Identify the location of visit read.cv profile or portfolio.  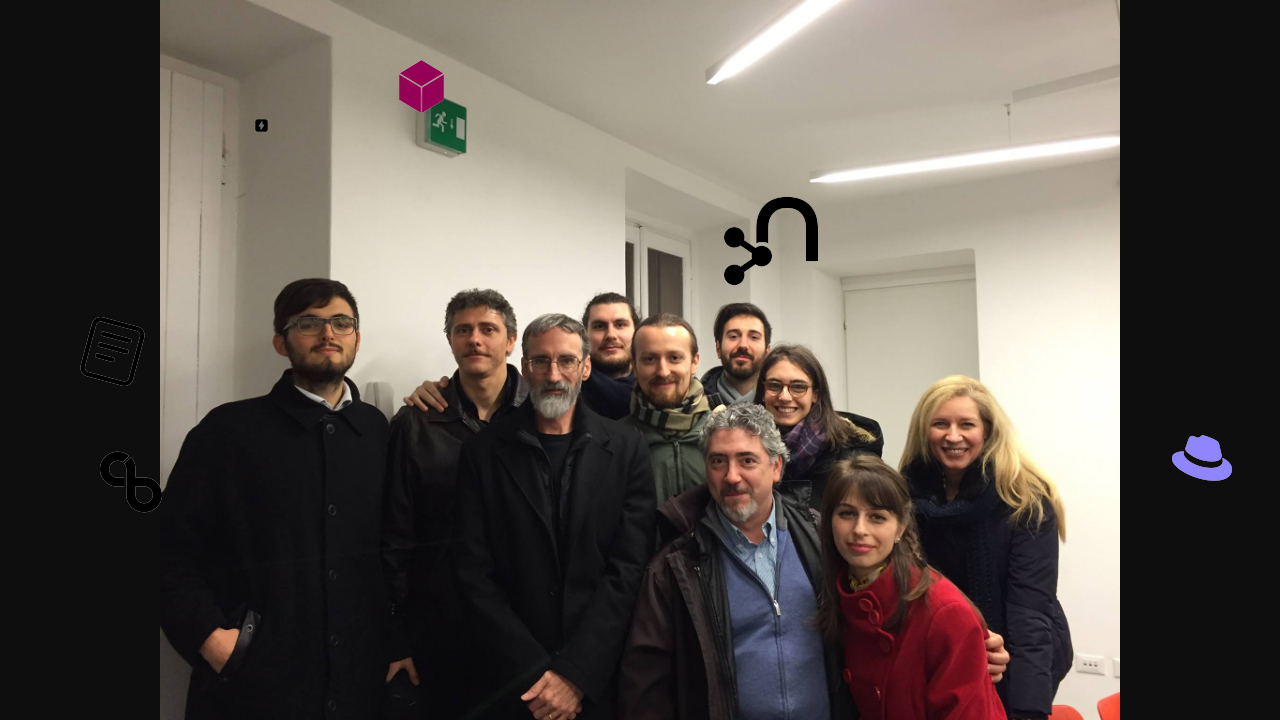
(112, 351).